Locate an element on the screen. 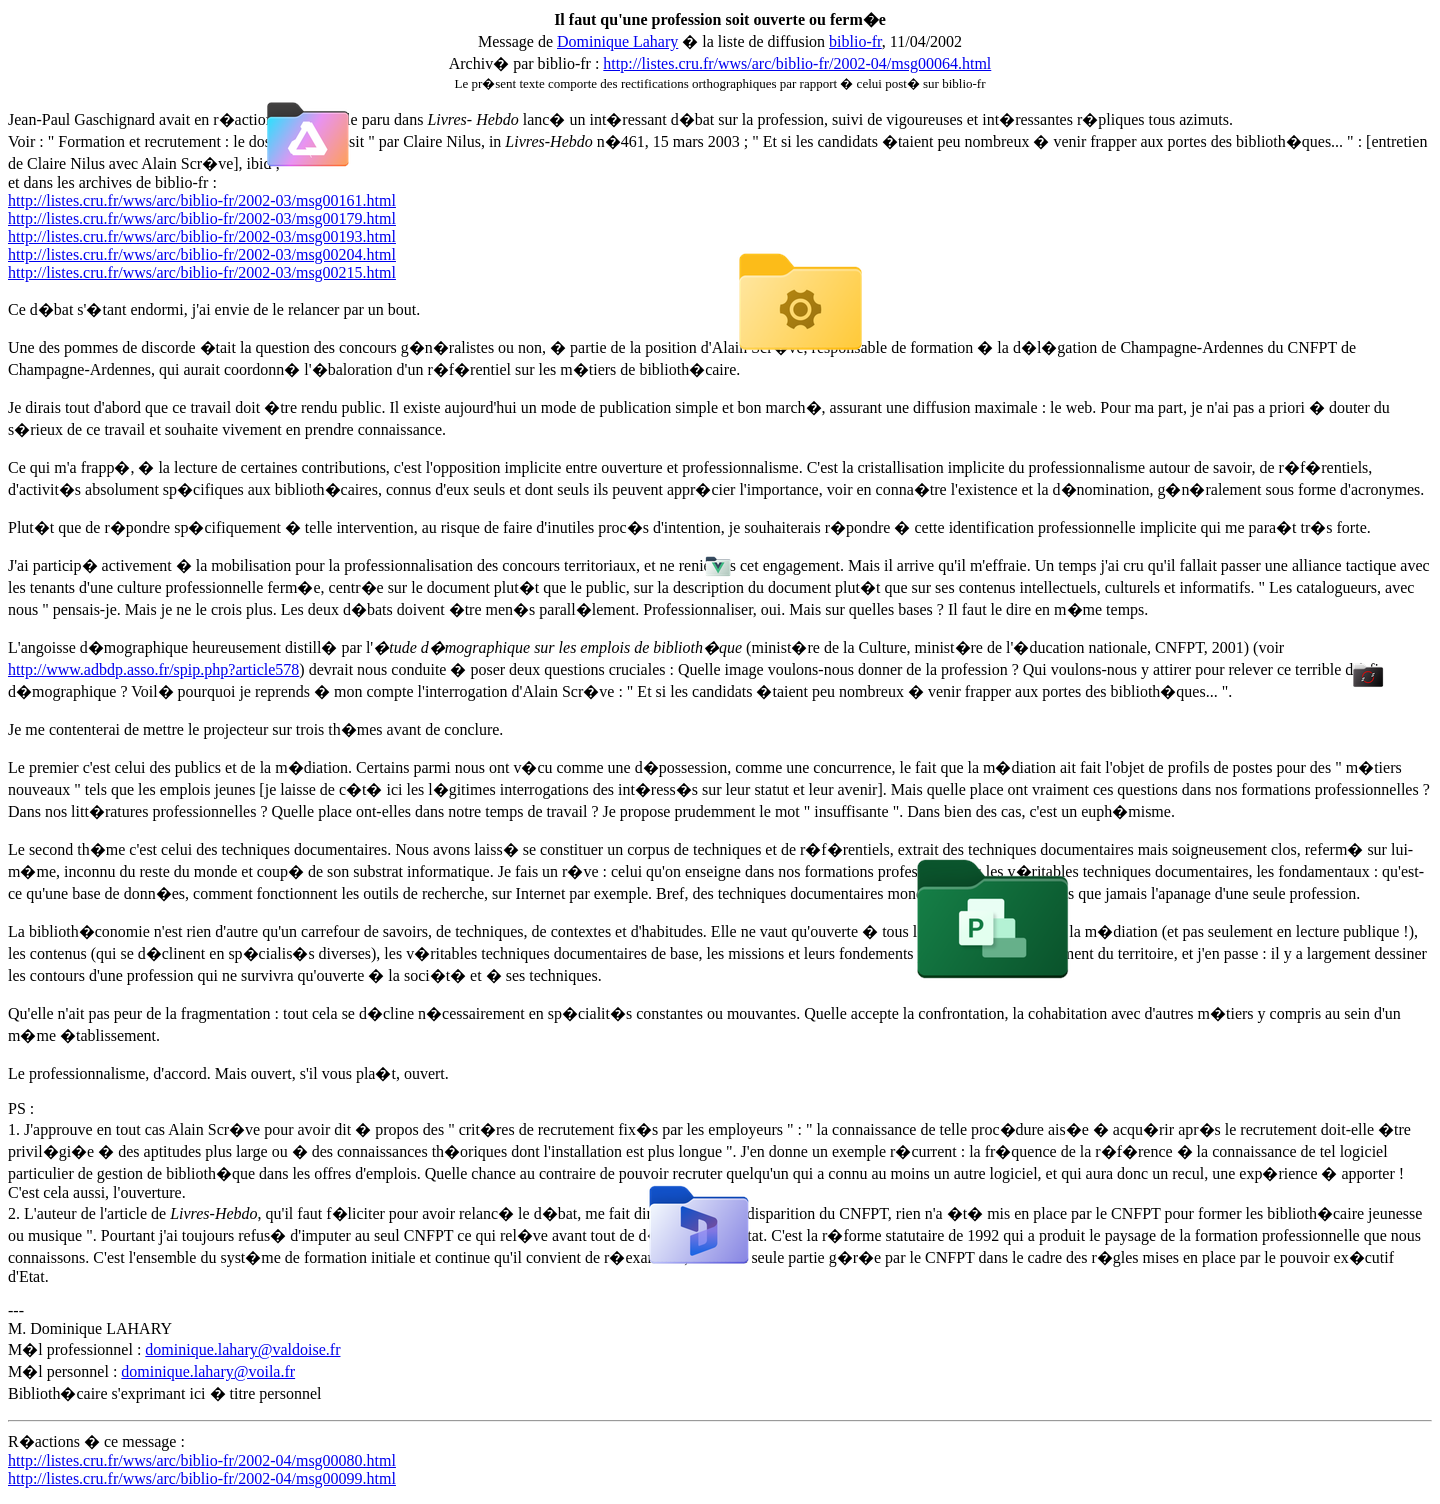  open folder containing microsoft project files is located at coordinates (992, 923).